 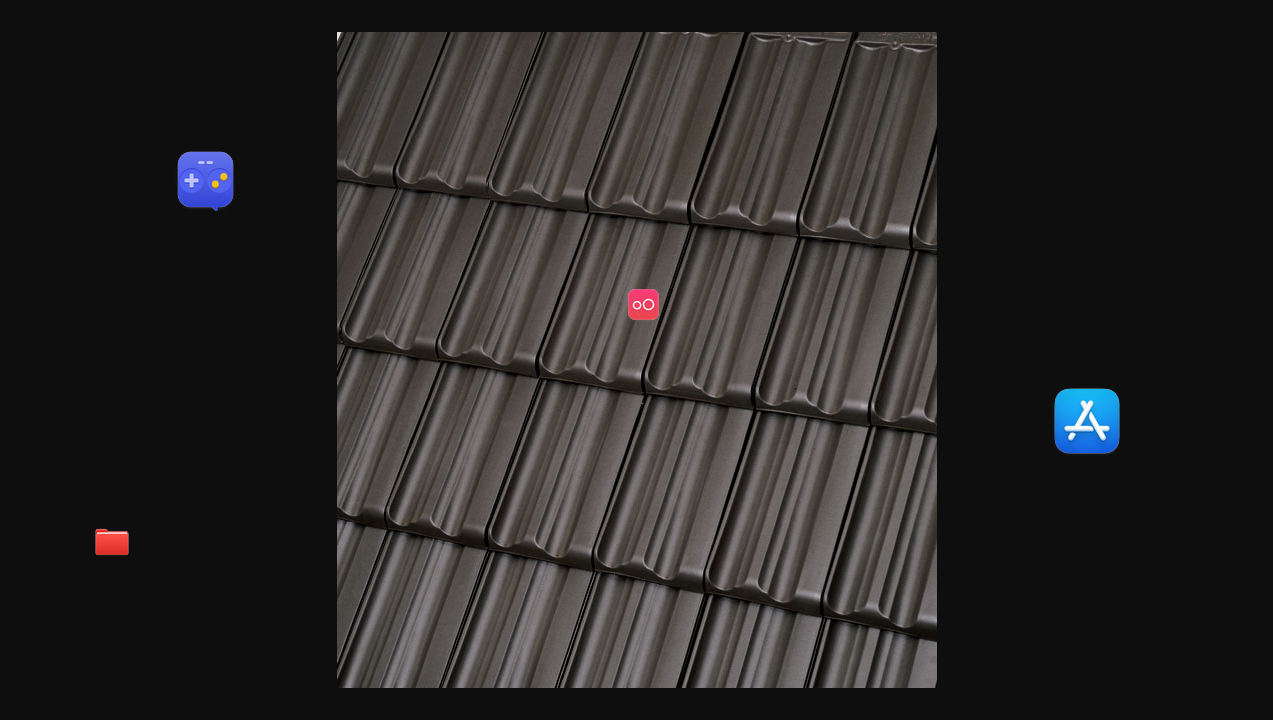 I want to click on open a red-labeled folder, so click(x=112, y=542).